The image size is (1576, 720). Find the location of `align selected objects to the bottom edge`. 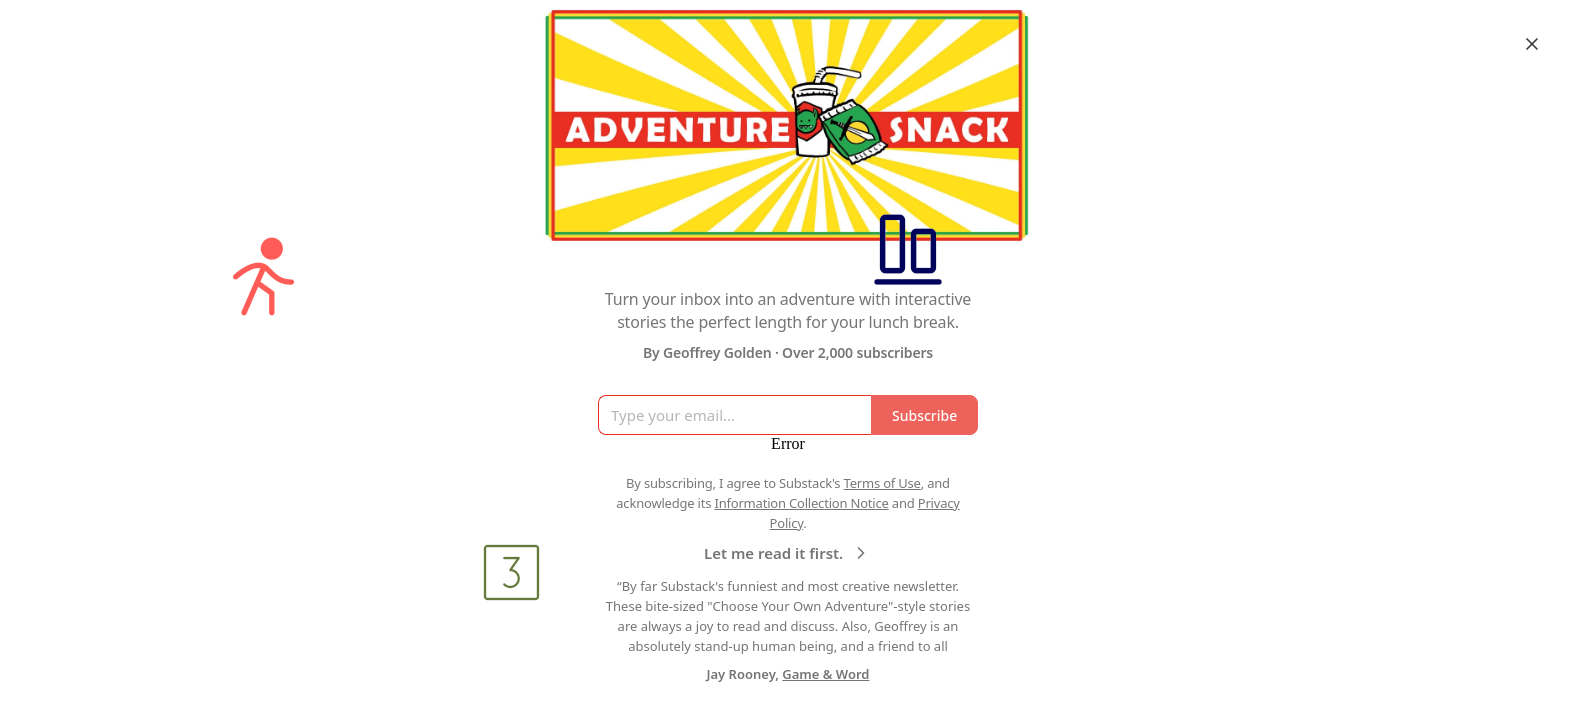

align selected objects to the bottom edge is located at coordinates (908, 251).